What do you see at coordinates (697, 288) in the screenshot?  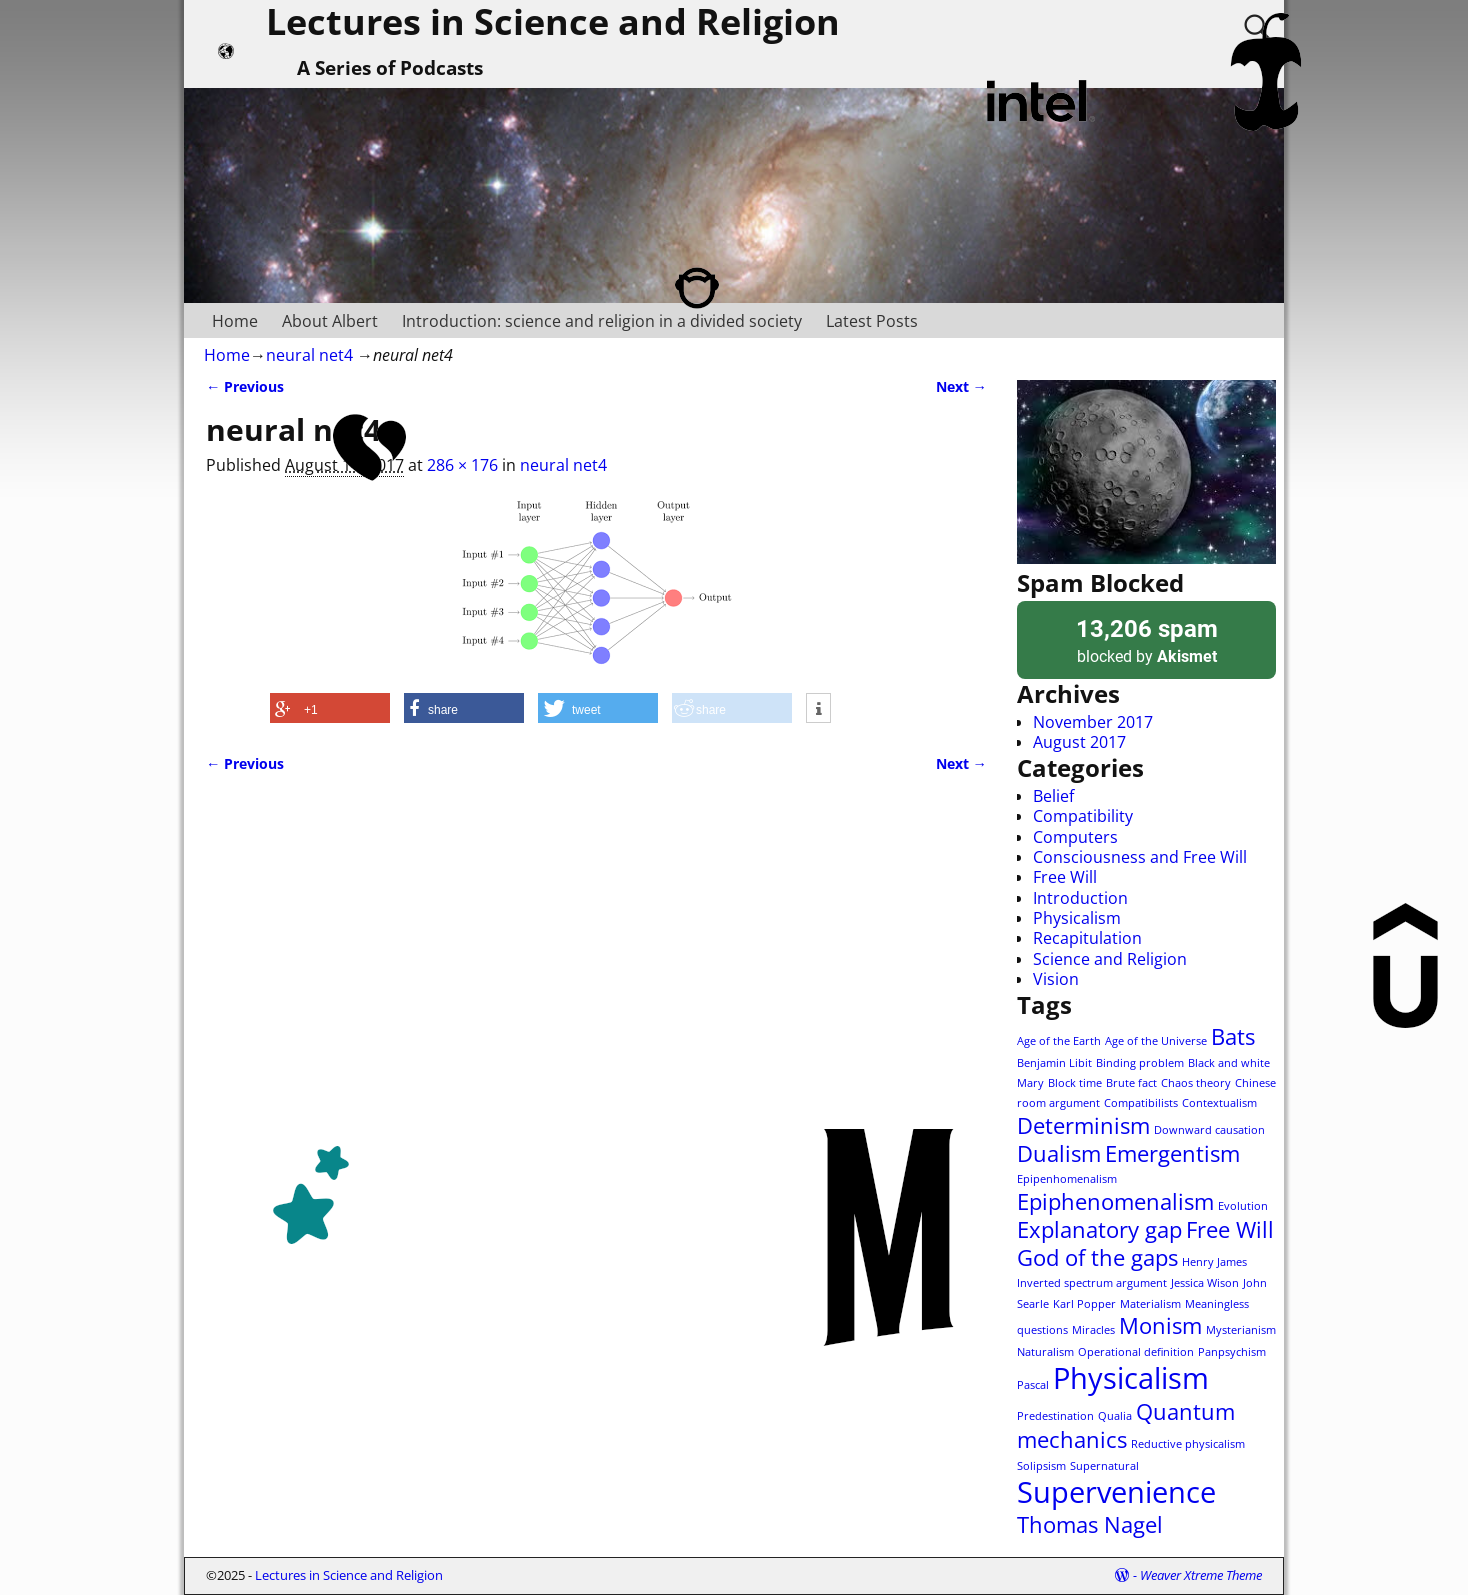 I see `open the Napster music streaming app` at bounding box center [697, 288].